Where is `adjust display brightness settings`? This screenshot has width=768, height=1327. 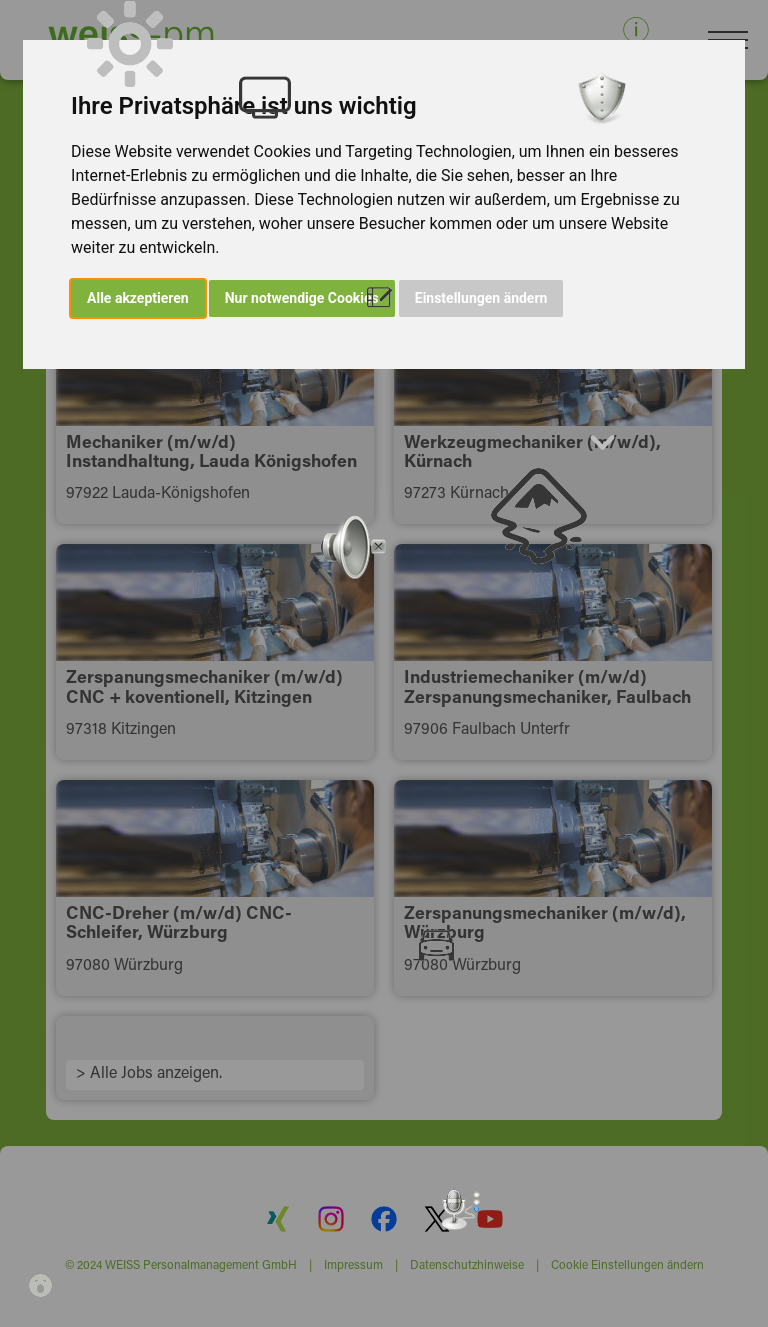
adjust display brightness settings is located at coordinates (130, 44).